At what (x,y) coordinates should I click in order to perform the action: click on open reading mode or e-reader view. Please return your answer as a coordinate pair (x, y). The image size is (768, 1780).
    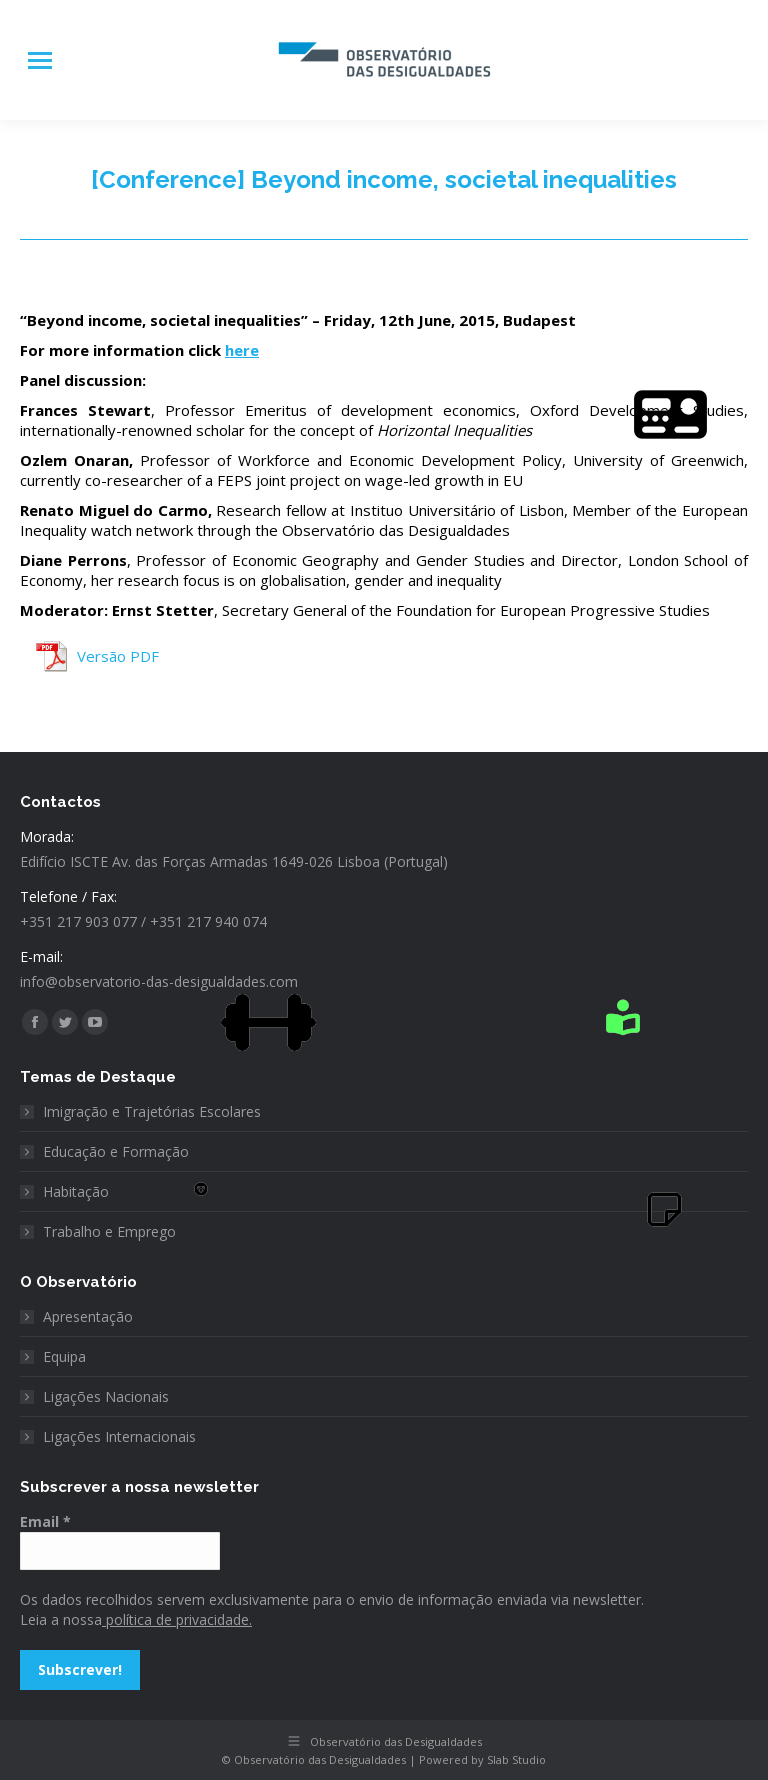
    Looking at the image, I should click on (623, 1018).